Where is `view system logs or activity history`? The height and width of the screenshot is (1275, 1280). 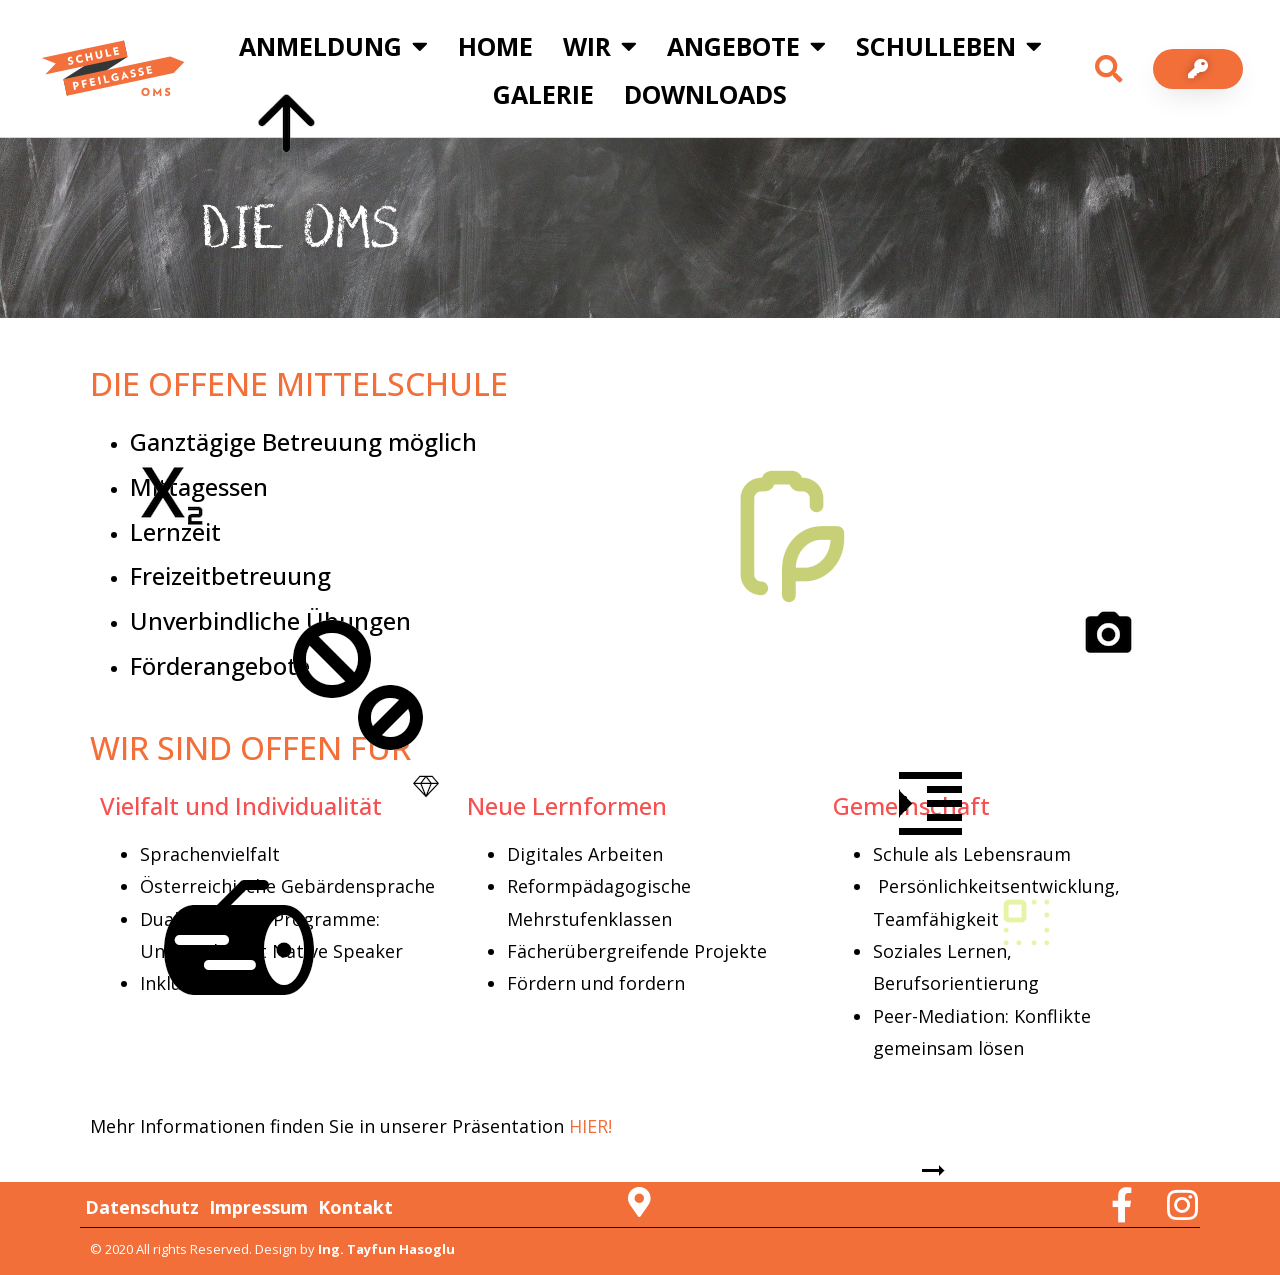 view system logs or activity history is located at coordinates (239, 945).